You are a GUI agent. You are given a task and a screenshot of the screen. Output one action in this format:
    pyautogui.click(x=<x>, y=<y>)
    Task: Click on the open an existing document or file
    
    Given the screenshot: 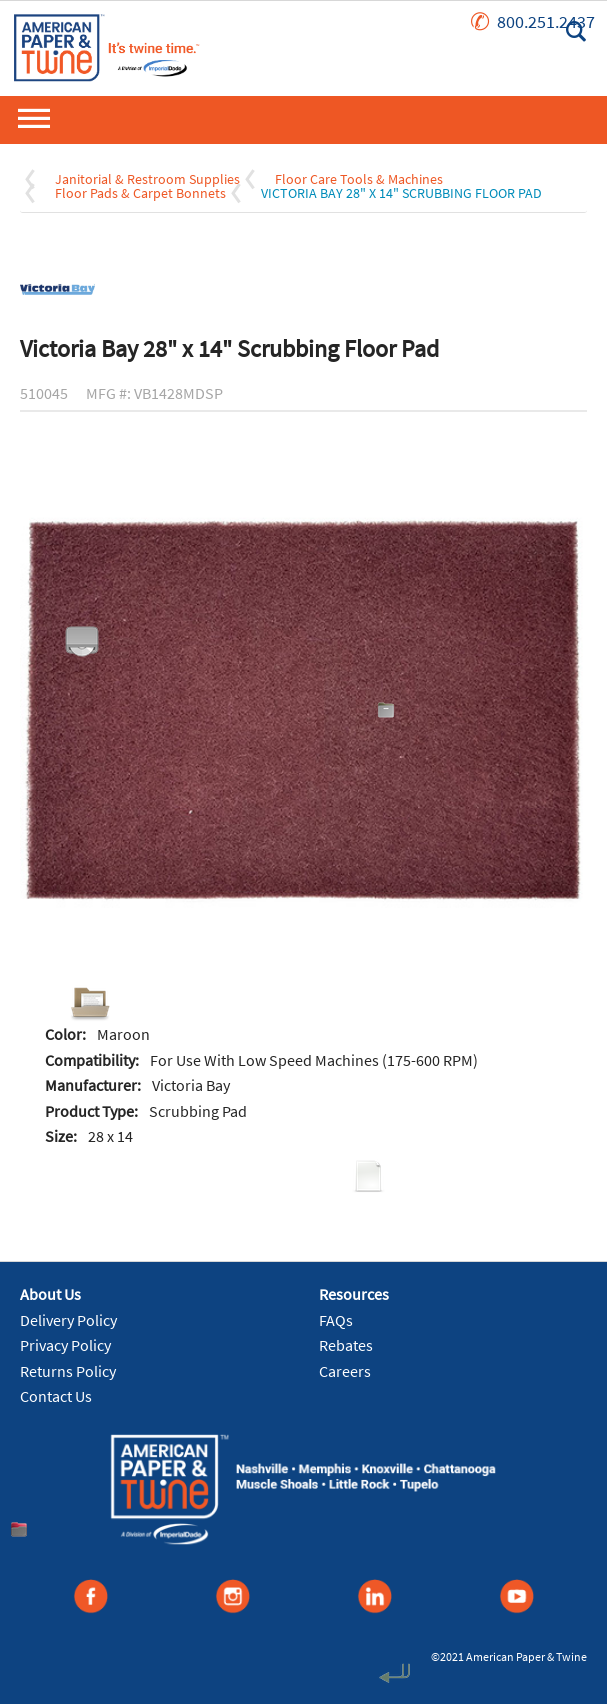 What is the action you would take?
    pyautogui.click(x=90, y=1004)
    